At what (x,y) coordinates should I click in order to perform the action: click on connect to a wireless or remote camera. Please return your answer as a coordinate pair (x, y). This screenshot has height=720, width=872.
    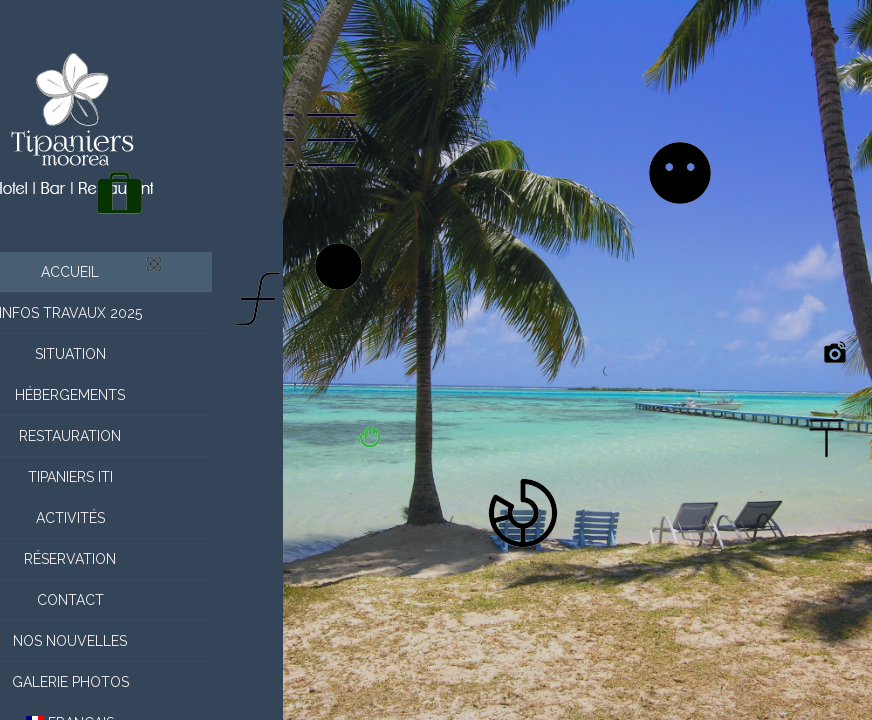
    Looking at the image, I should click on (835, 352).